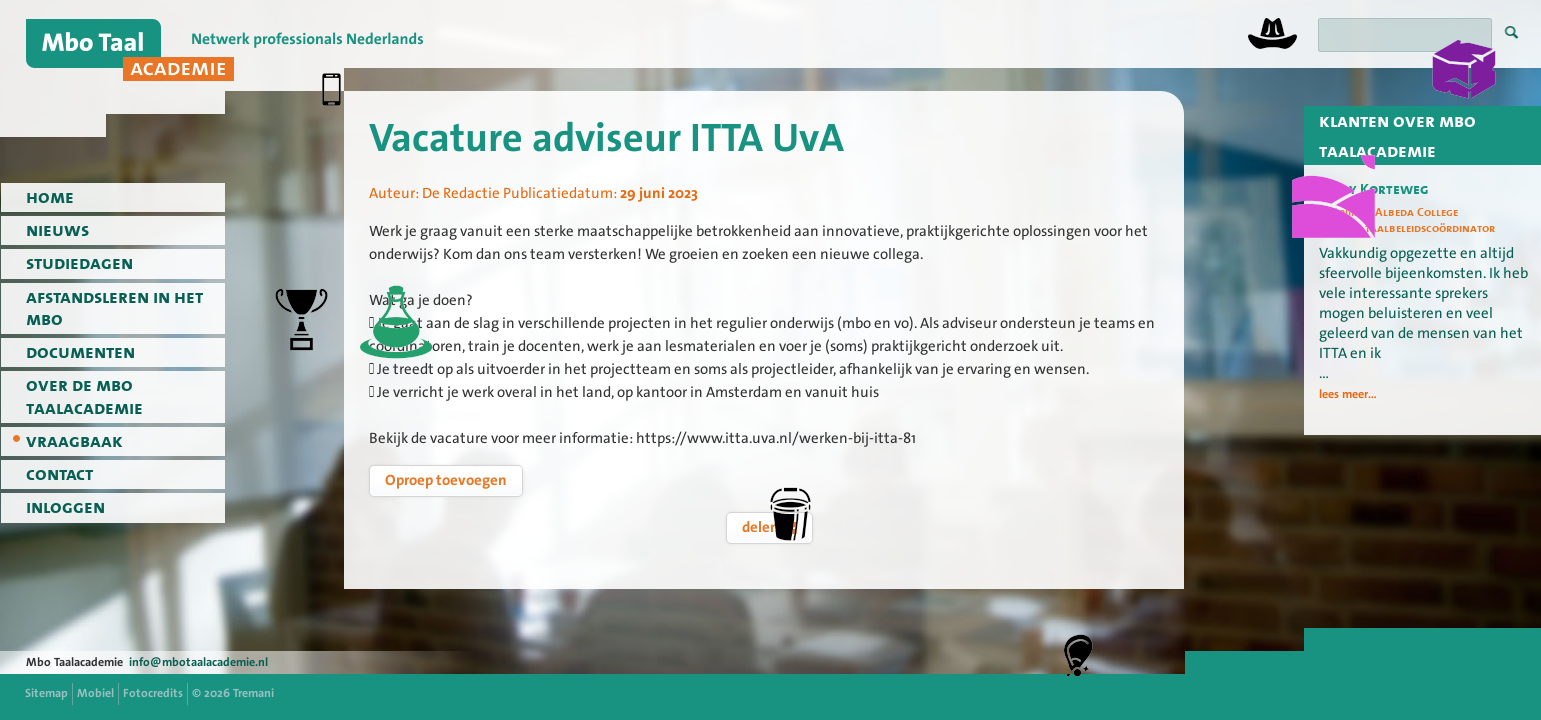 Image resolution: width=1541 pixels, height=720 pixels. What do you see at coordinates (1333, 196) in the screenshot?
I see `view terrain or landscape mode` at bounding box center [1333, 196].